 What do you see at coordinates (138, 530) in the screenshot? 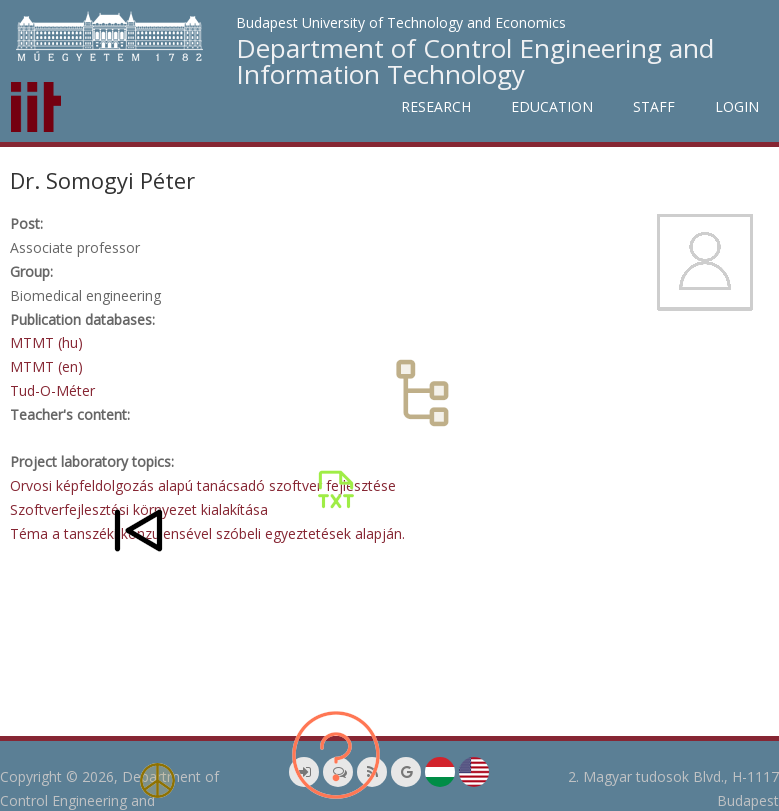
I see `skip to previous track` at bounding box center [138, 530].